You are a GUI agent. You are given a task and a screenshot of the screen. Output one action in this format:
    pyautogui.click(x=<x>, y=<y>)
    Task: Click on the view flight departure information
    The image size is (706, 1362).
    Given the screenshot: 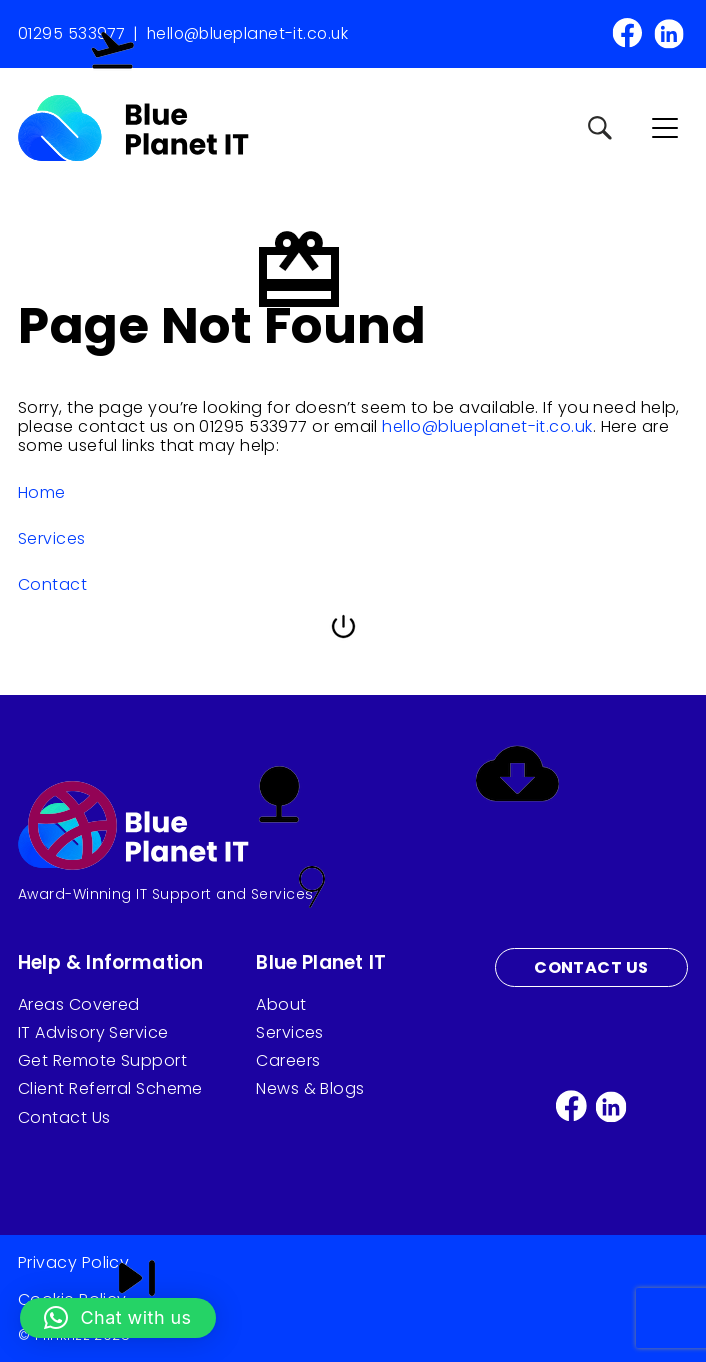 What is the action you would take?
    pyautogui.click(x=112, y=49)
    